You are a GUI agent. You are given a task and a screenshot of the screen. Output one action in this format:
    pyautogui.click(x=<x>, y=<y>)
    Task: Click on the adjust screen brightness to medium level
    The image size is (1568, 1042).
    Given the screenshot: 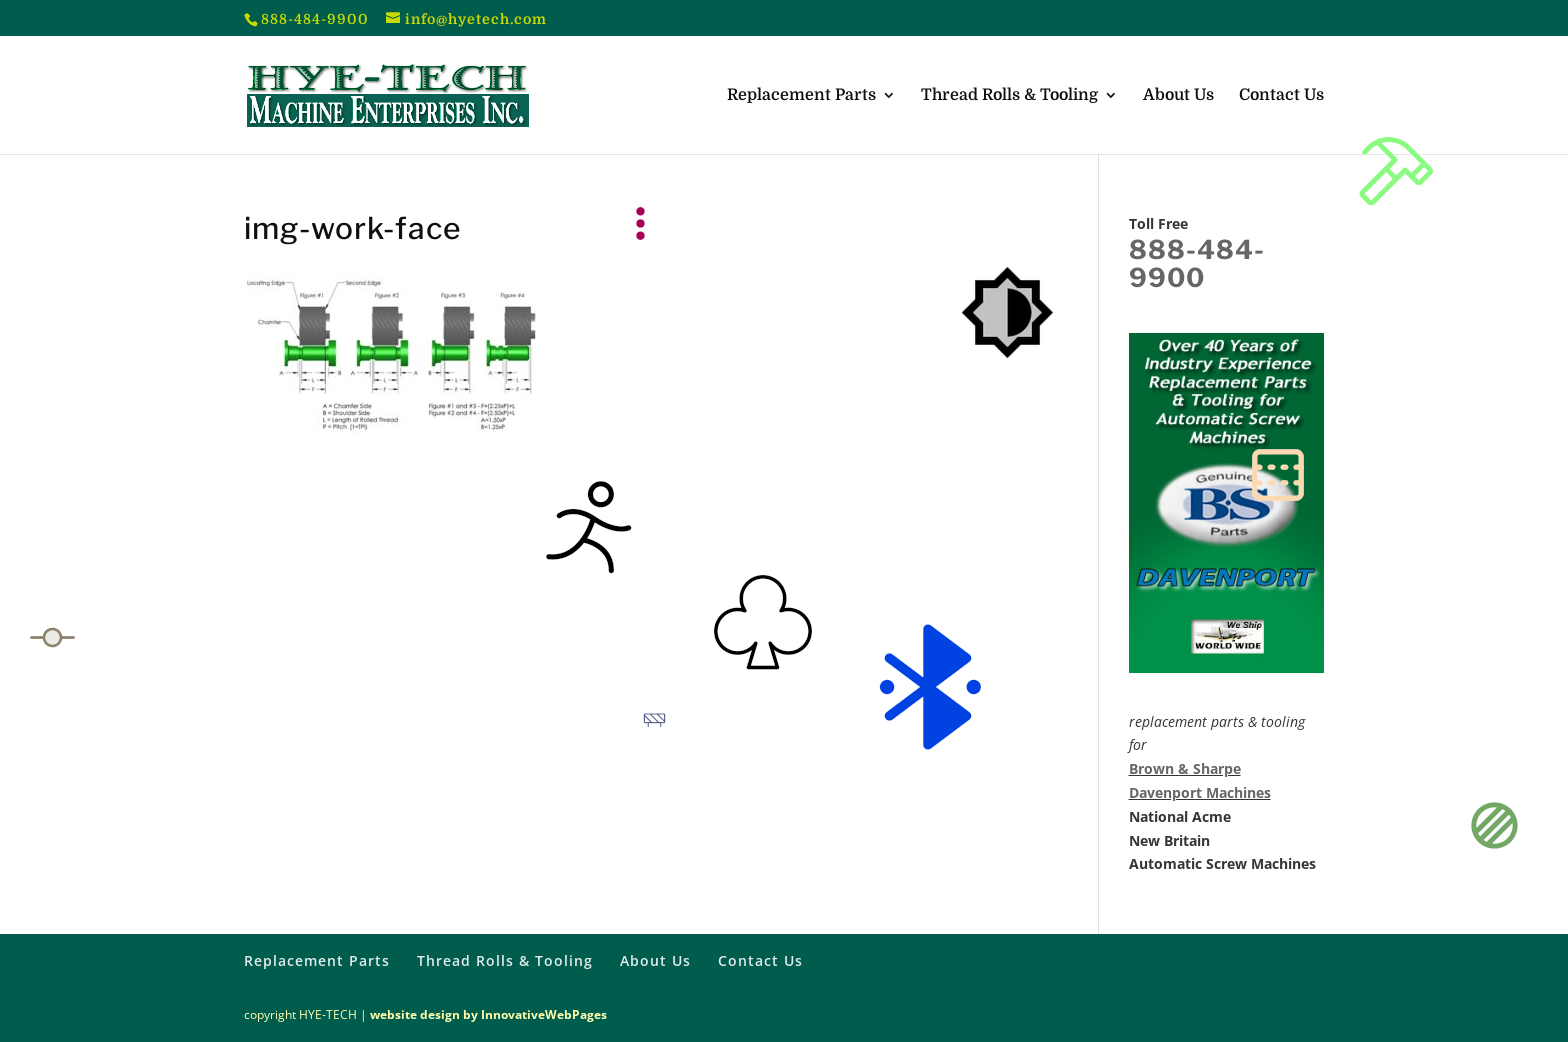 What is the action you would take?
    pyautogui.click(x=1007, y=312)
    